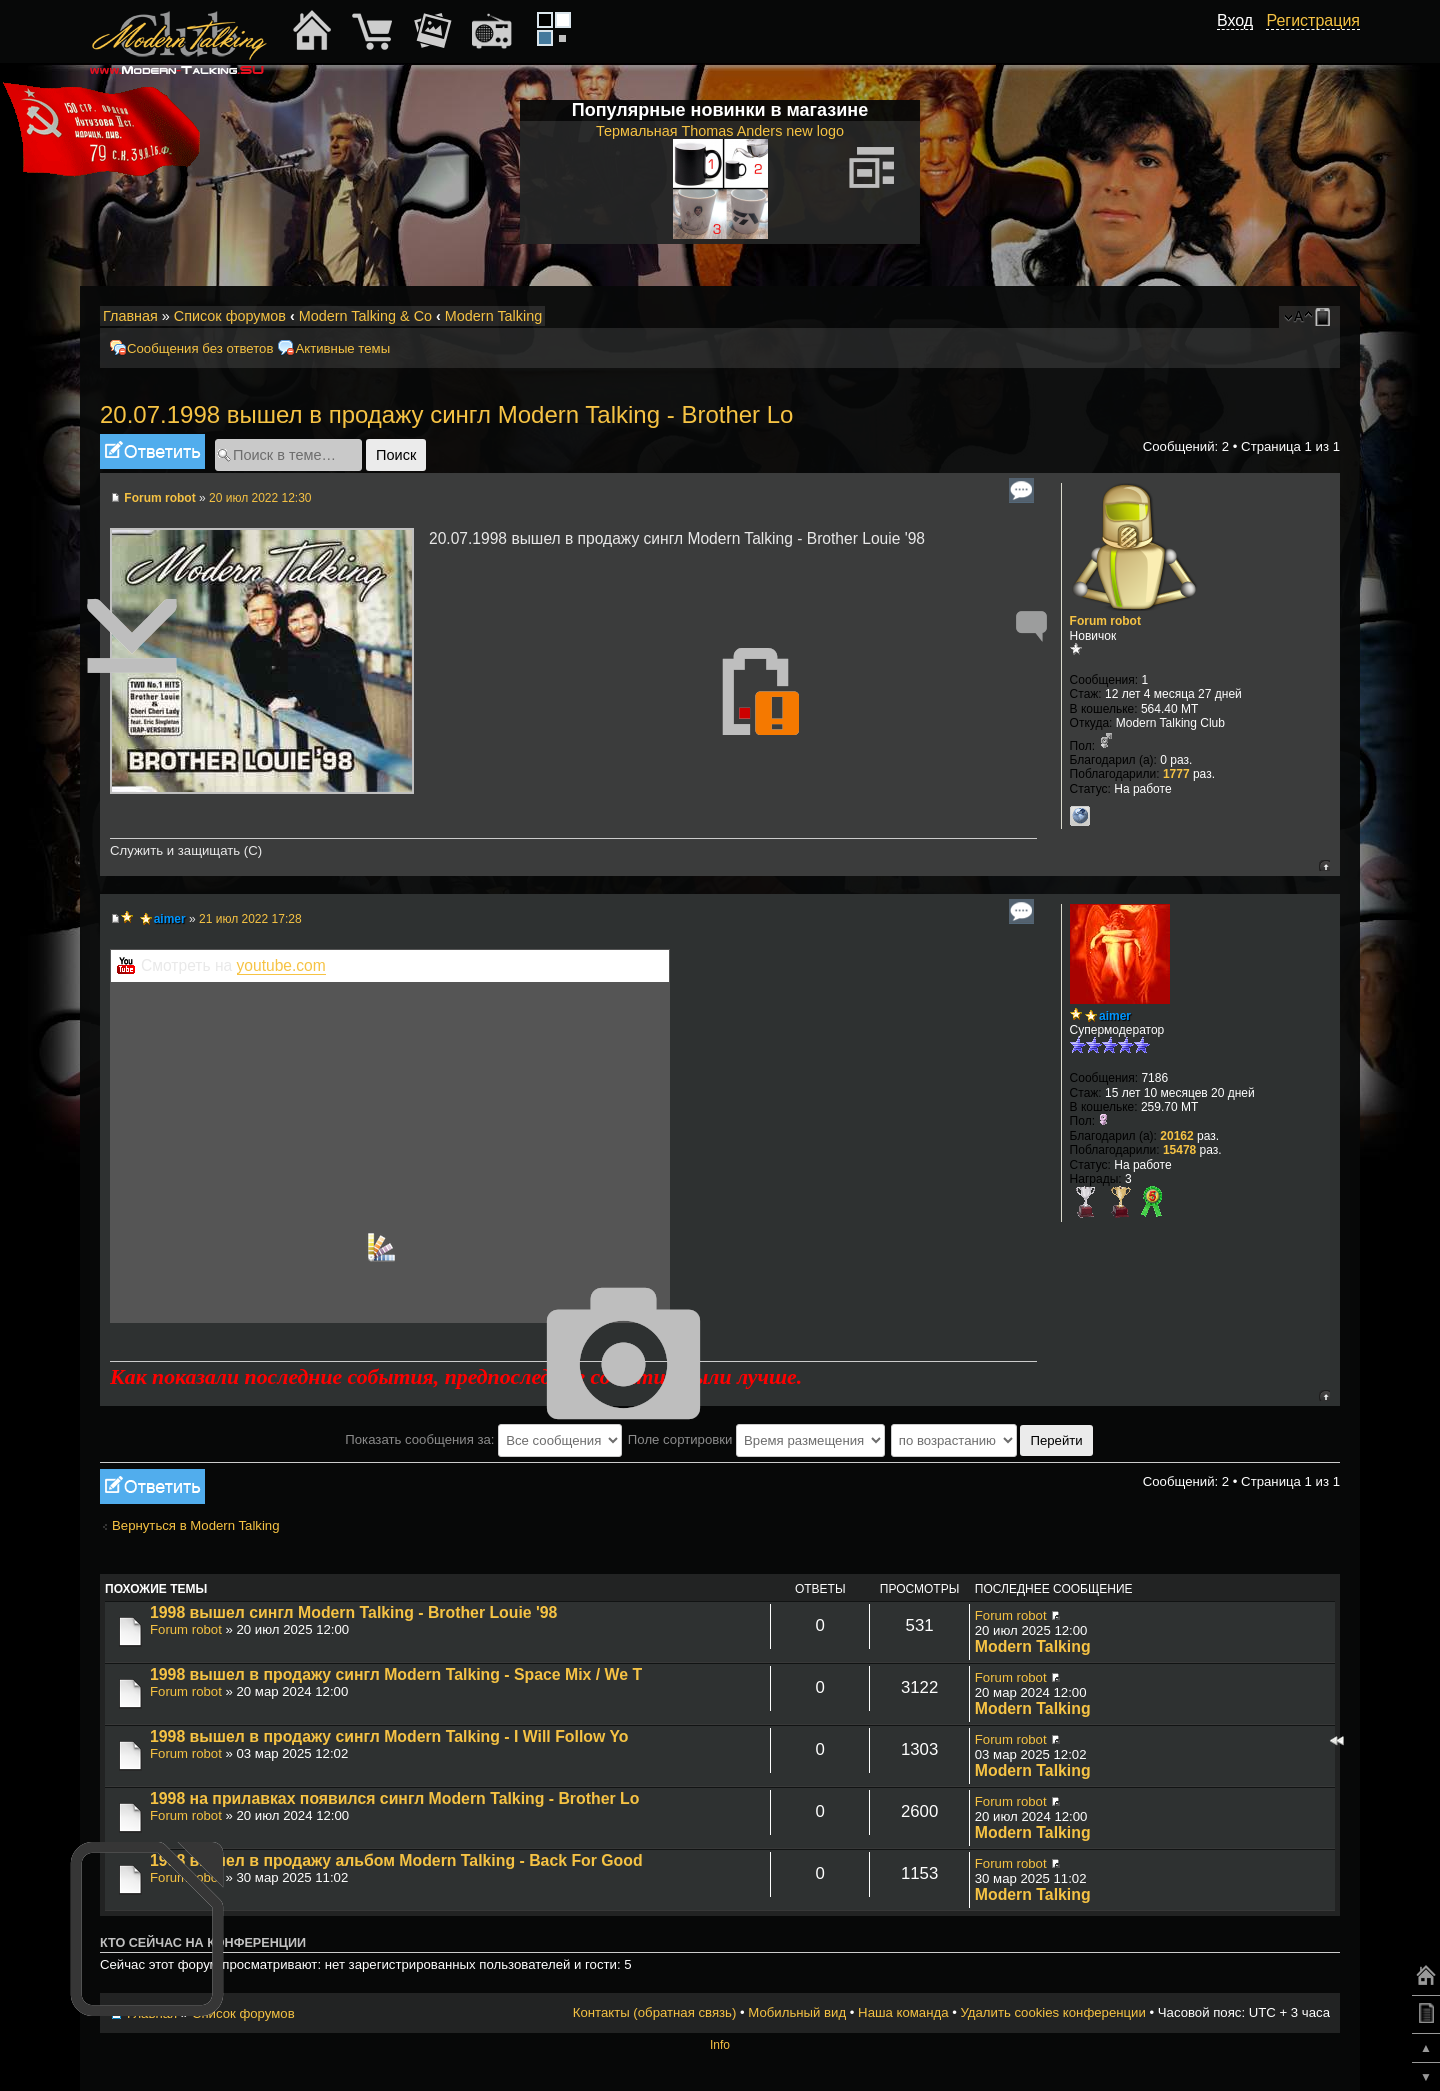 Image resolution: width=1440 pixels, height=2091 pixels. Describe the element at coordinates (147, 1929) in the screenshot. I see `open LibreOffice suite` at that location.